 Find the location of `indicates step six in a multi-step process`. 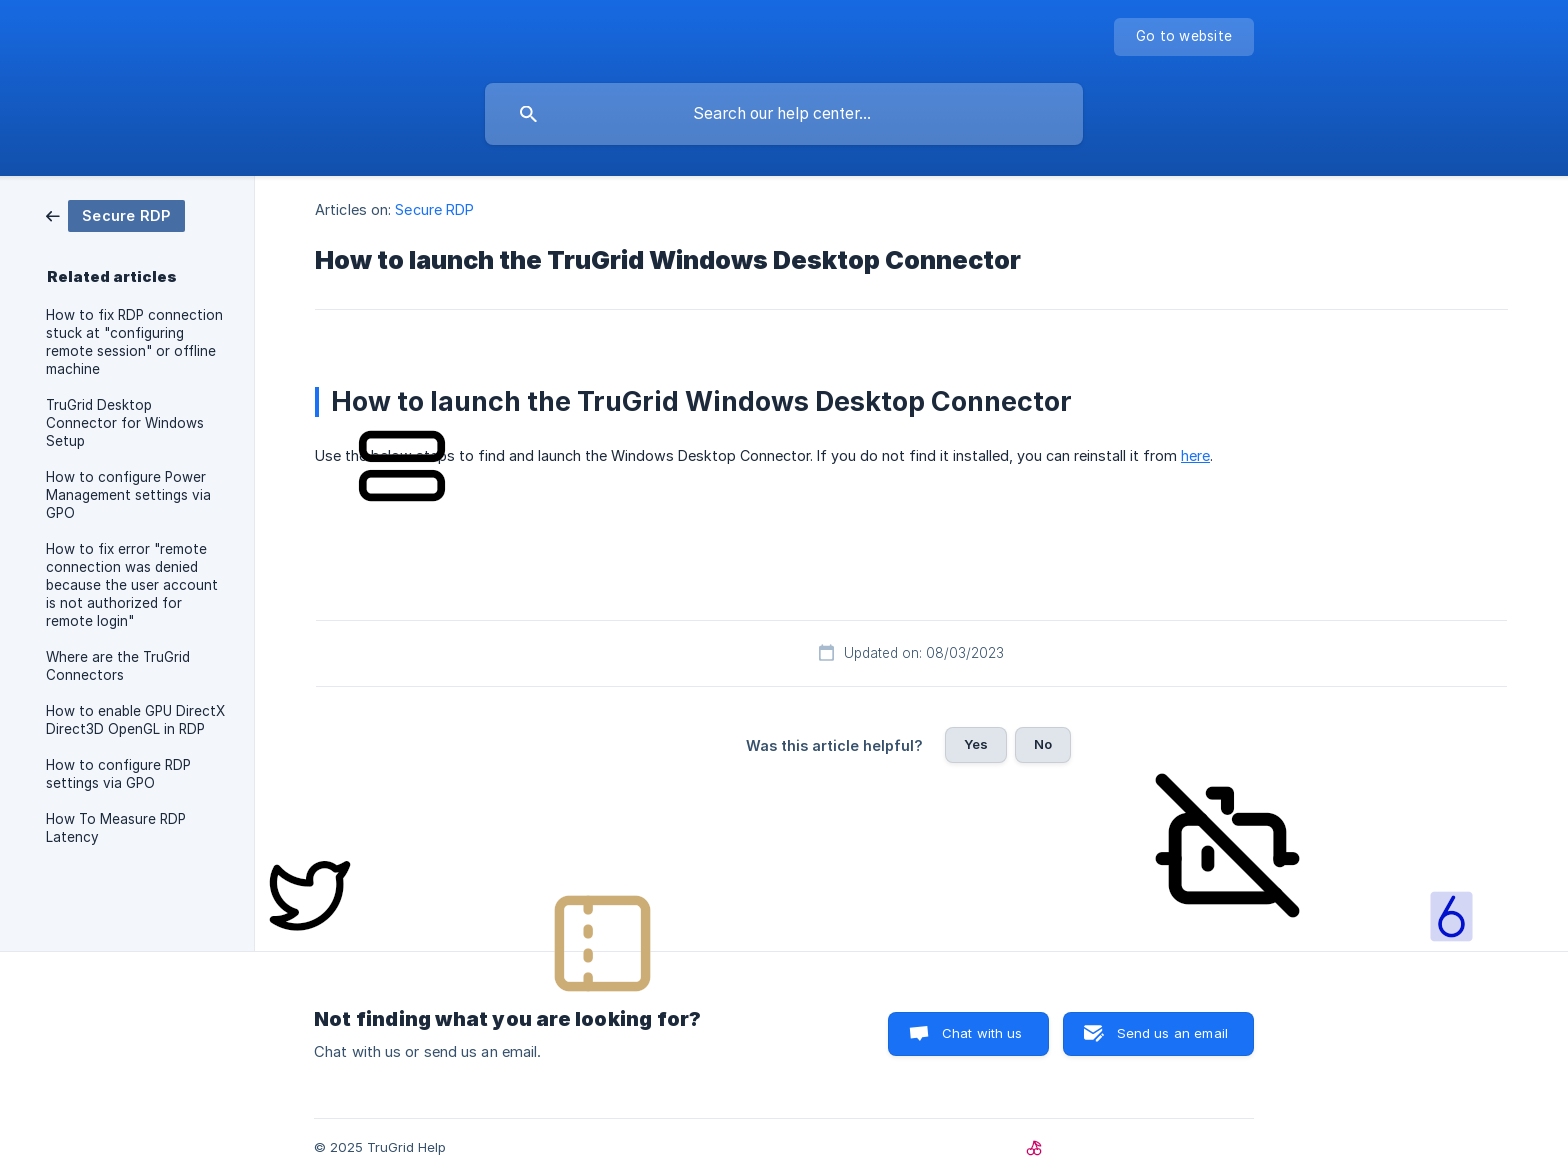

indicates step six in a multi-step process is located at coordinates (1451, 916).